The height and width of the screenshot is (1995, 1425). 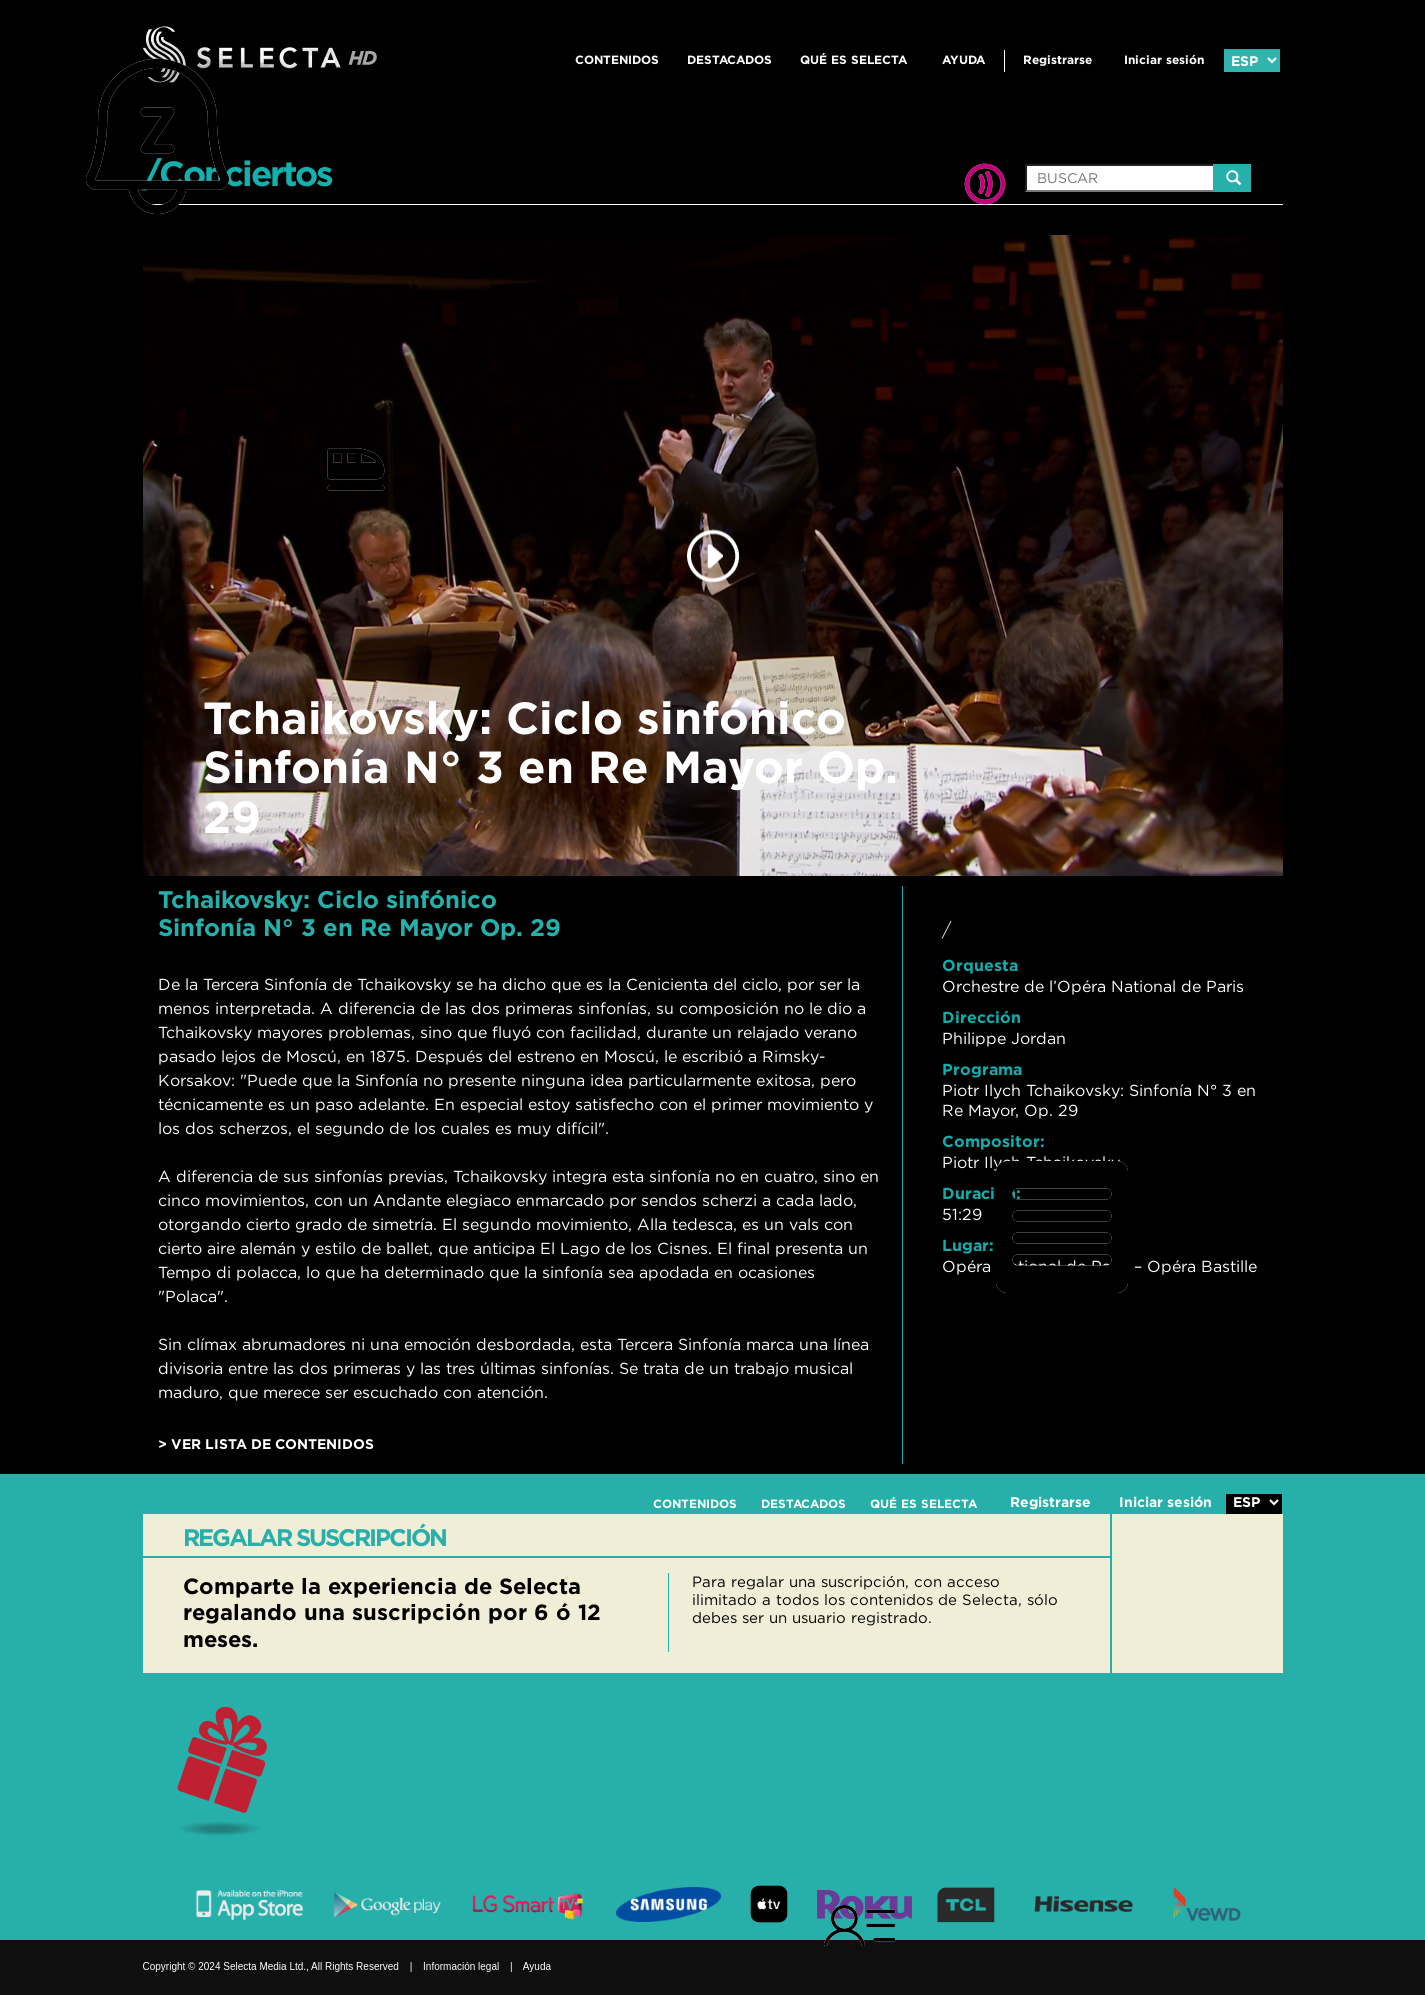 What do you see at coordinates (157, 136) in the screenshot?
I see `snooze notifications` at bounding box center [157, 136].